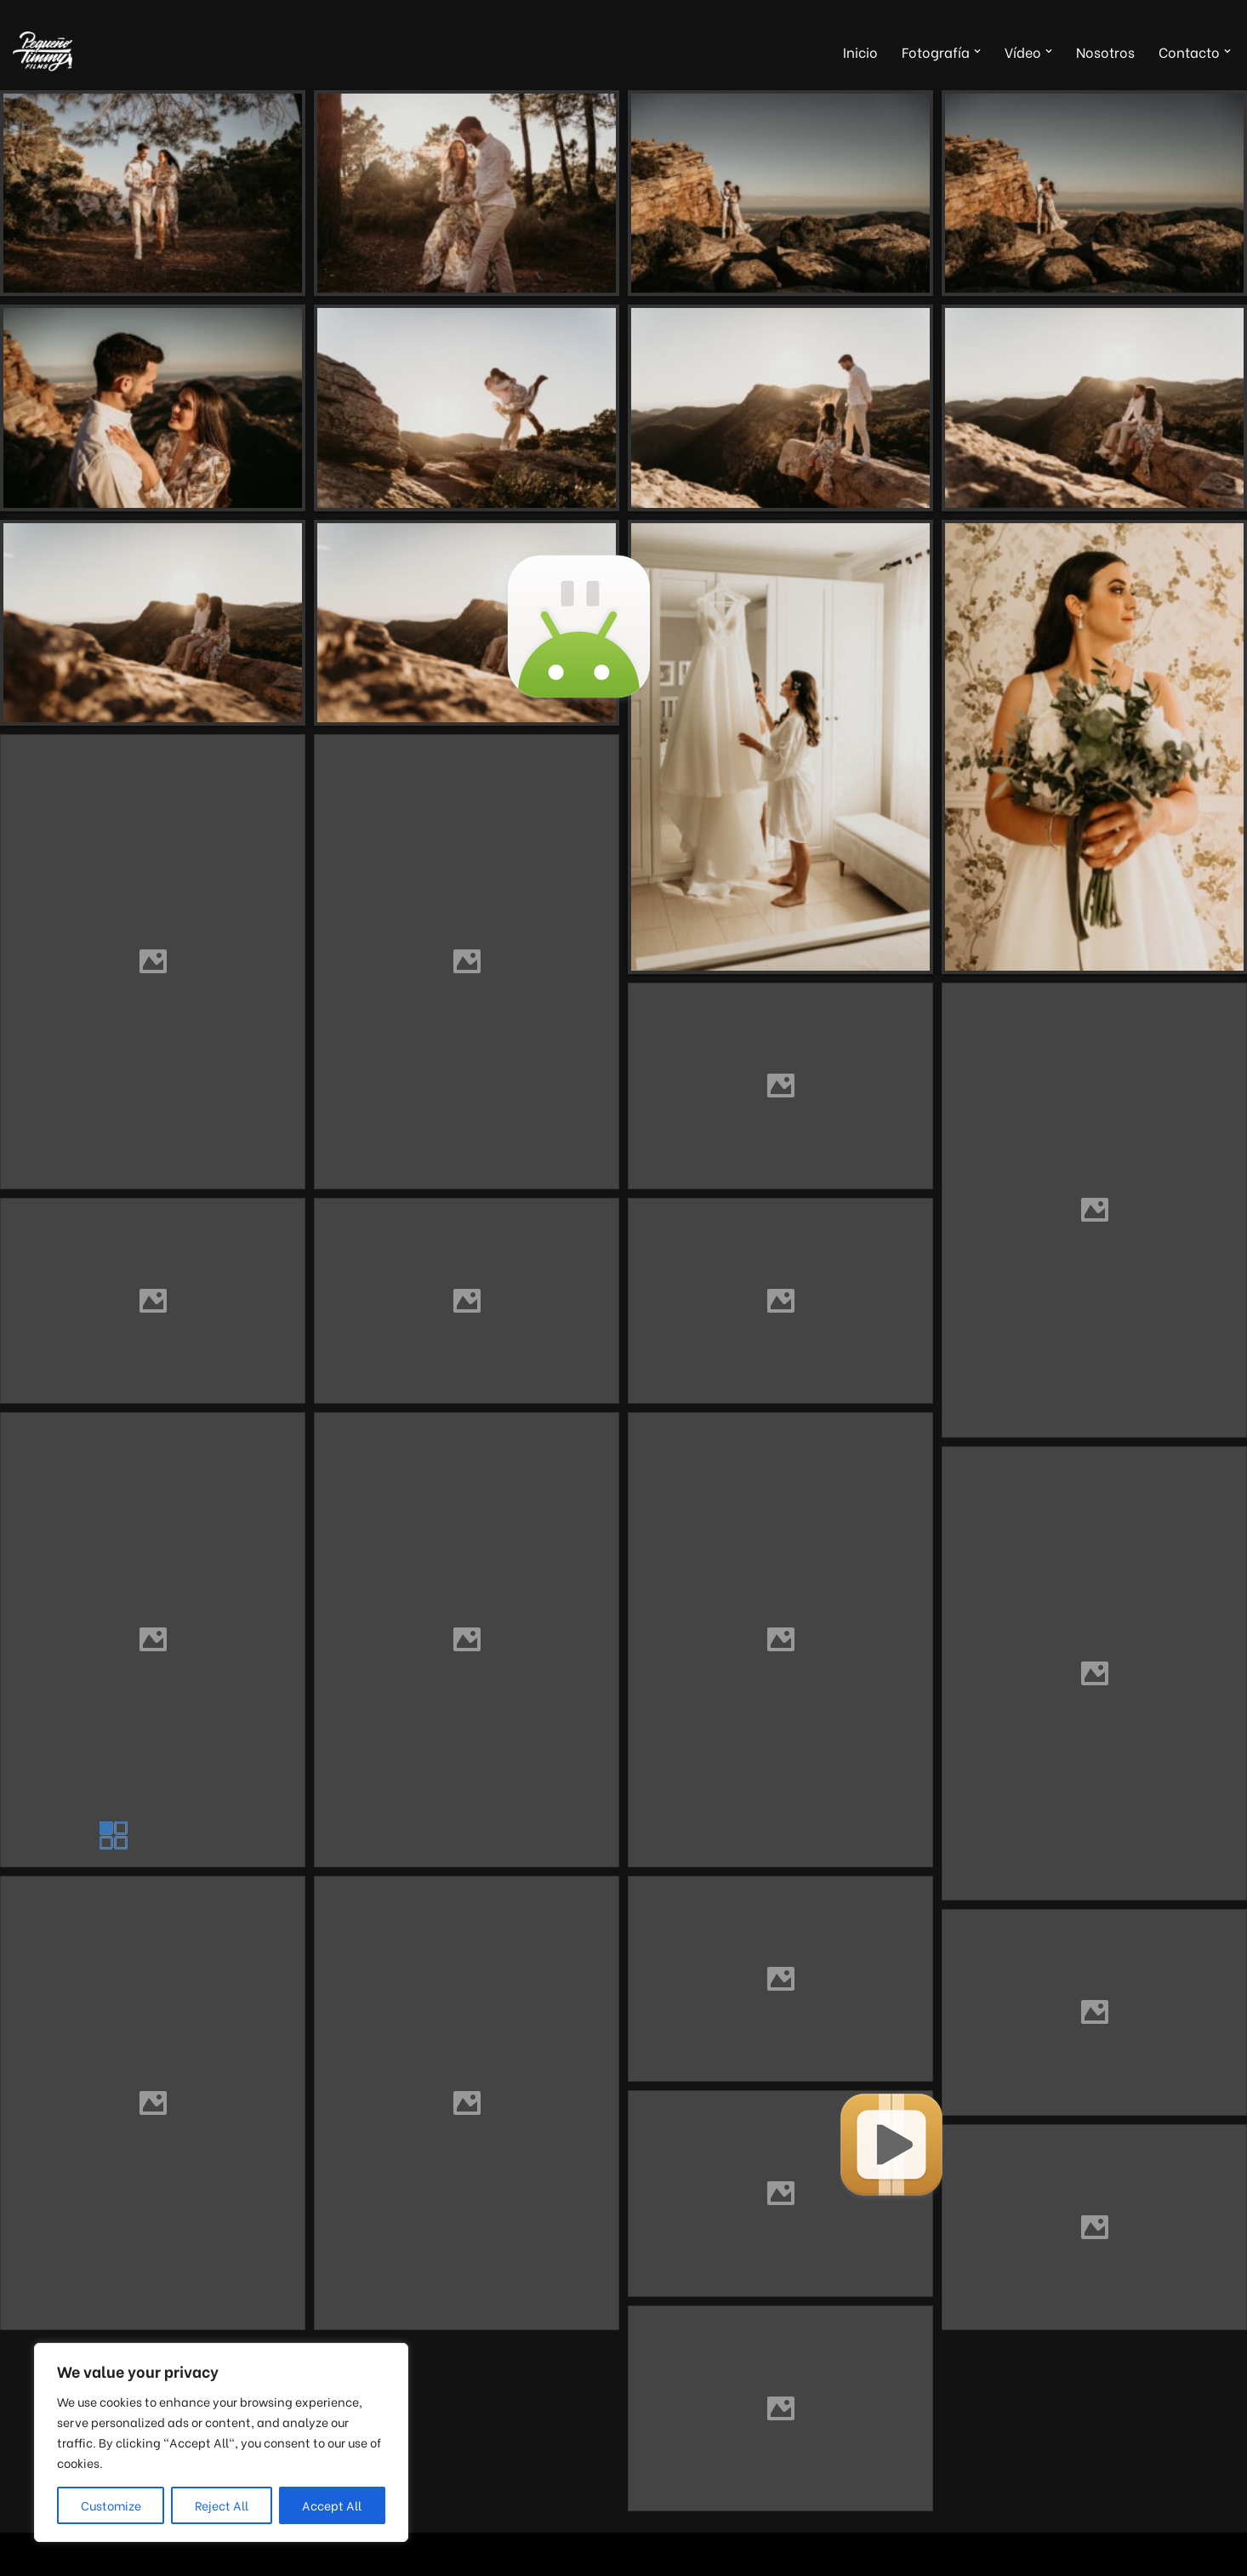 This screenshot has width=1247, height=2576. What do you see at coordinates (891, 2146) in the screenshot?
I see `system codec or media component file` at bounding box center [891, 2146].